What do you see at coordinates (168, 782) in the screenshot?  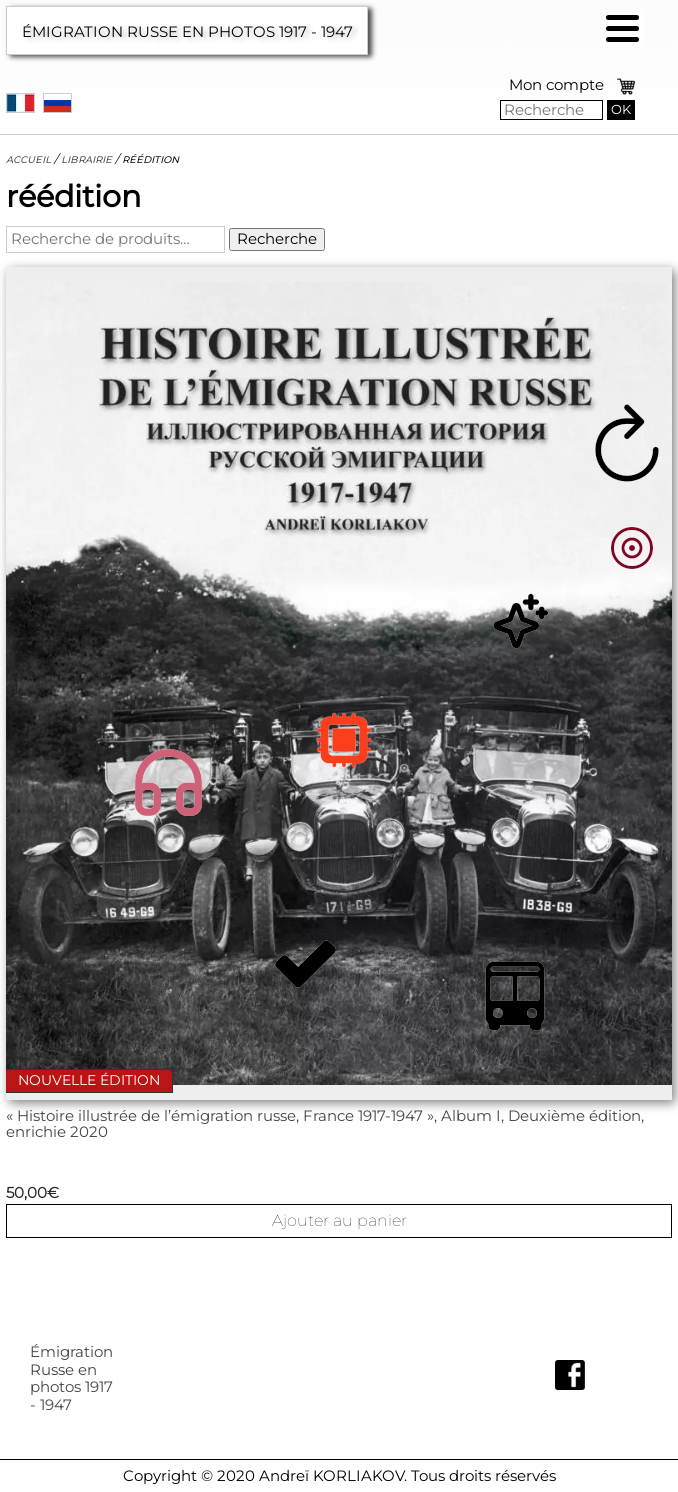 I see `access audio or music settings` at bounding box center [168, 782].